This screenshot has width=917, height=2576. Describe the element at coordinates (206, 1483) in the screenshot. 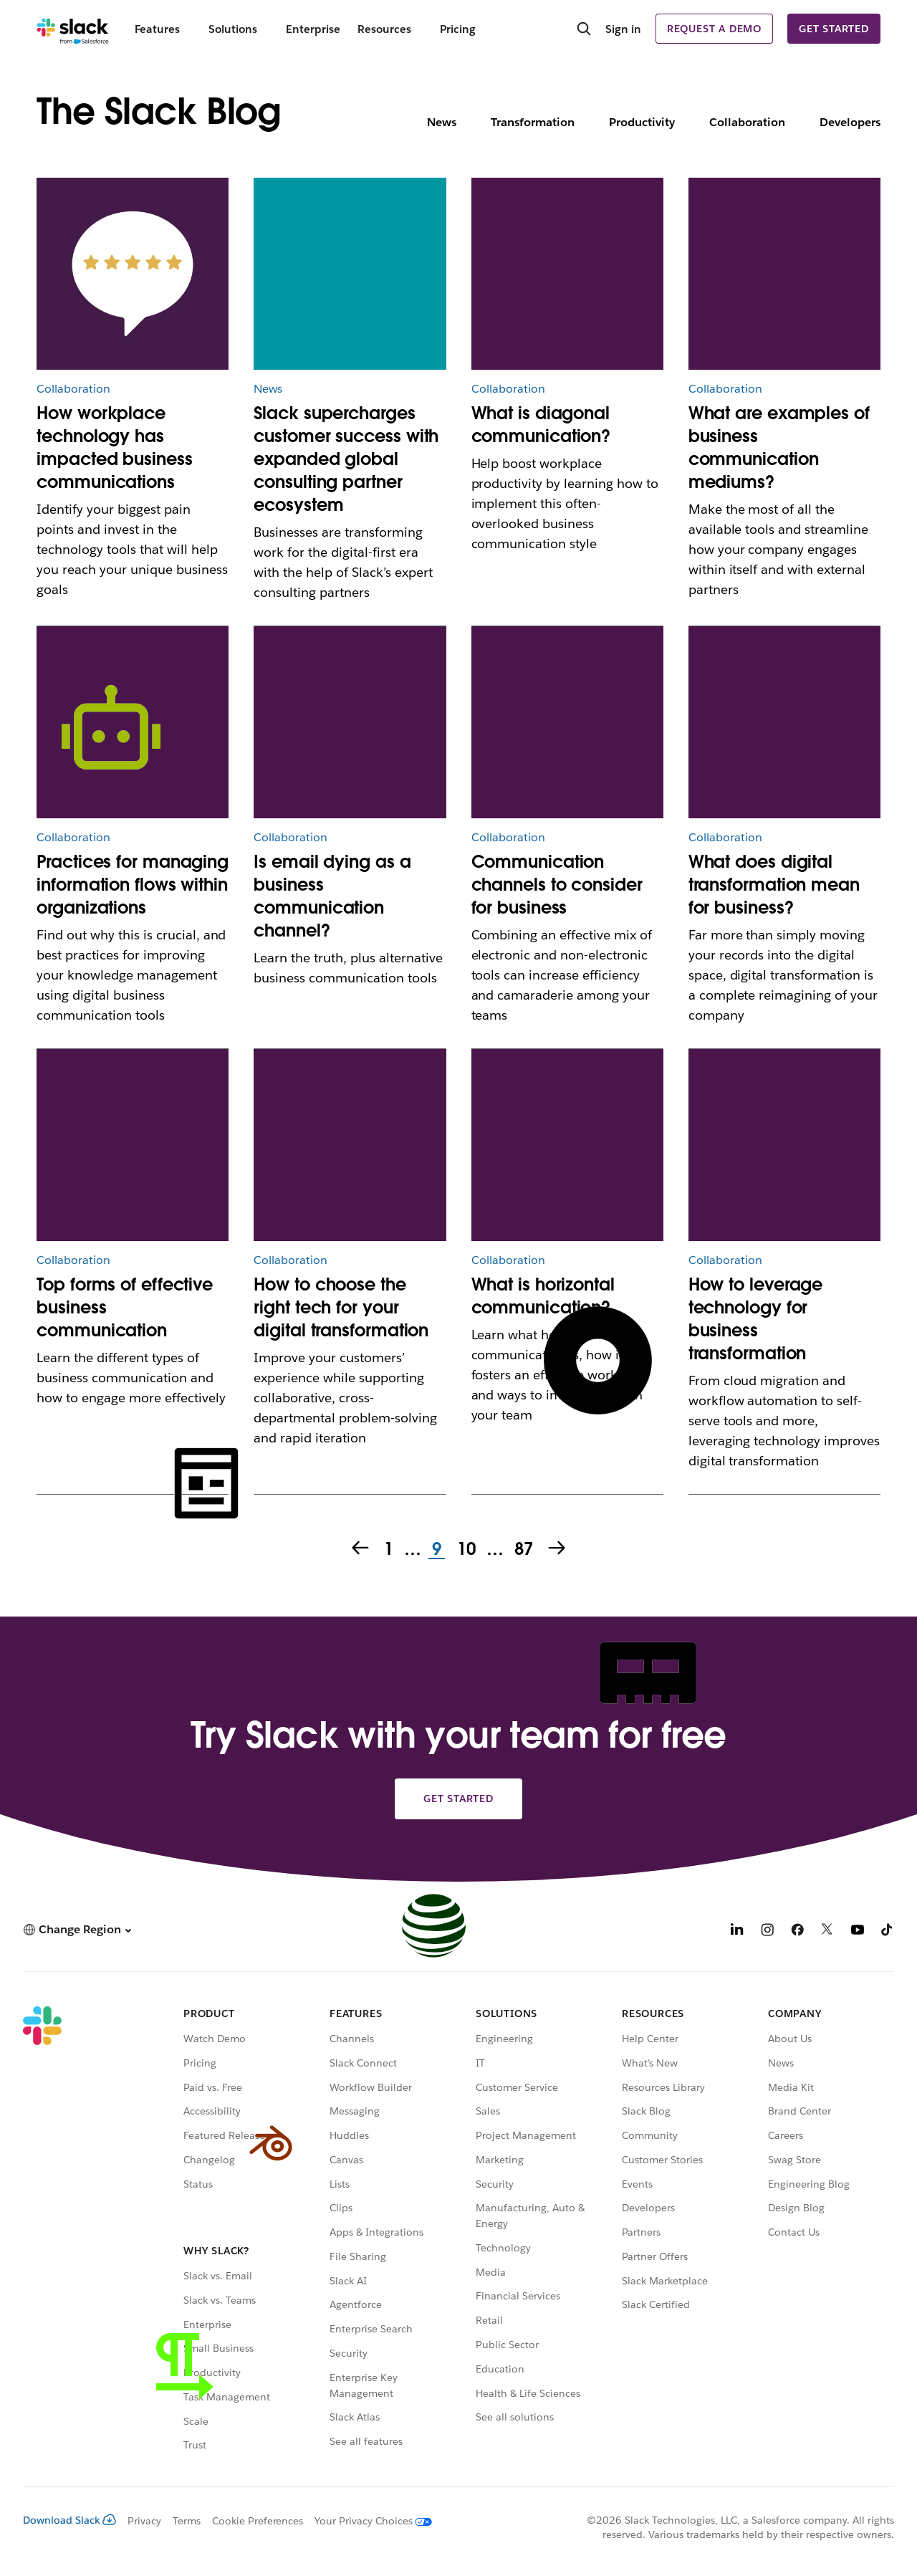

I see `open pages document` at that location.